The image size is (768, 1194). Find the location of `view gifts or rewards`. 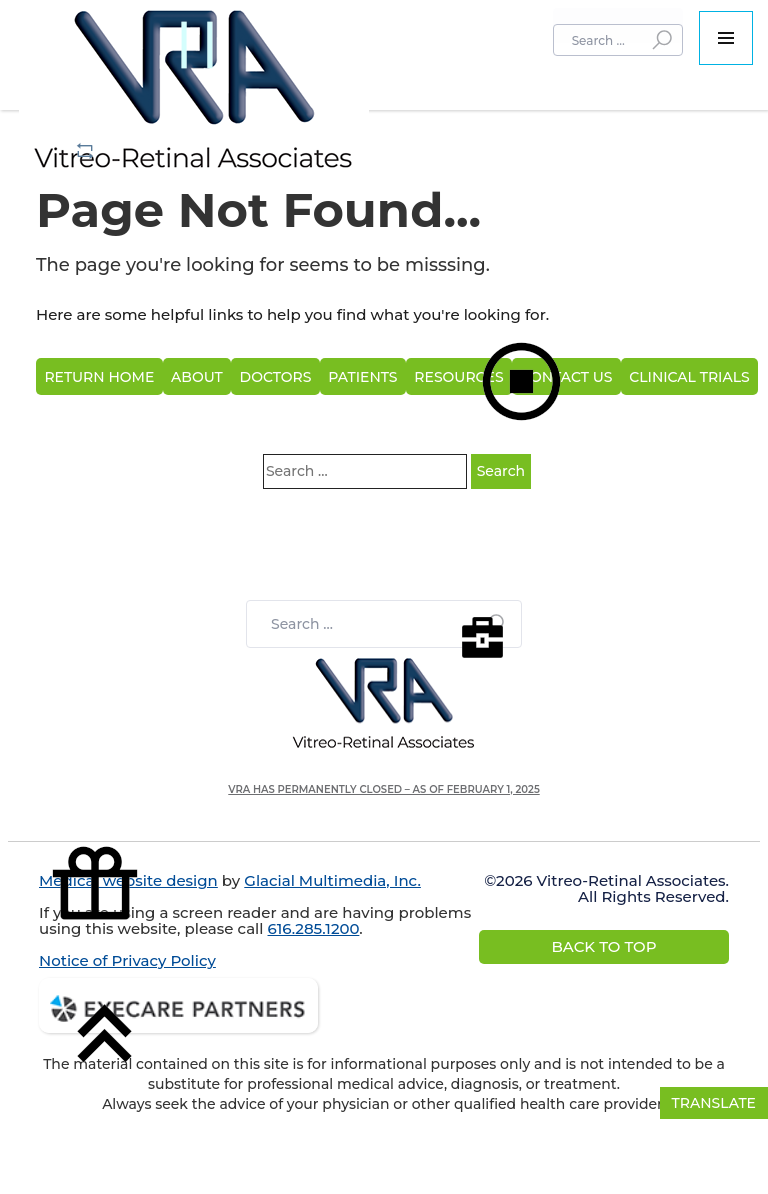

view gifts or rewards is located at coordinates (95, 885).